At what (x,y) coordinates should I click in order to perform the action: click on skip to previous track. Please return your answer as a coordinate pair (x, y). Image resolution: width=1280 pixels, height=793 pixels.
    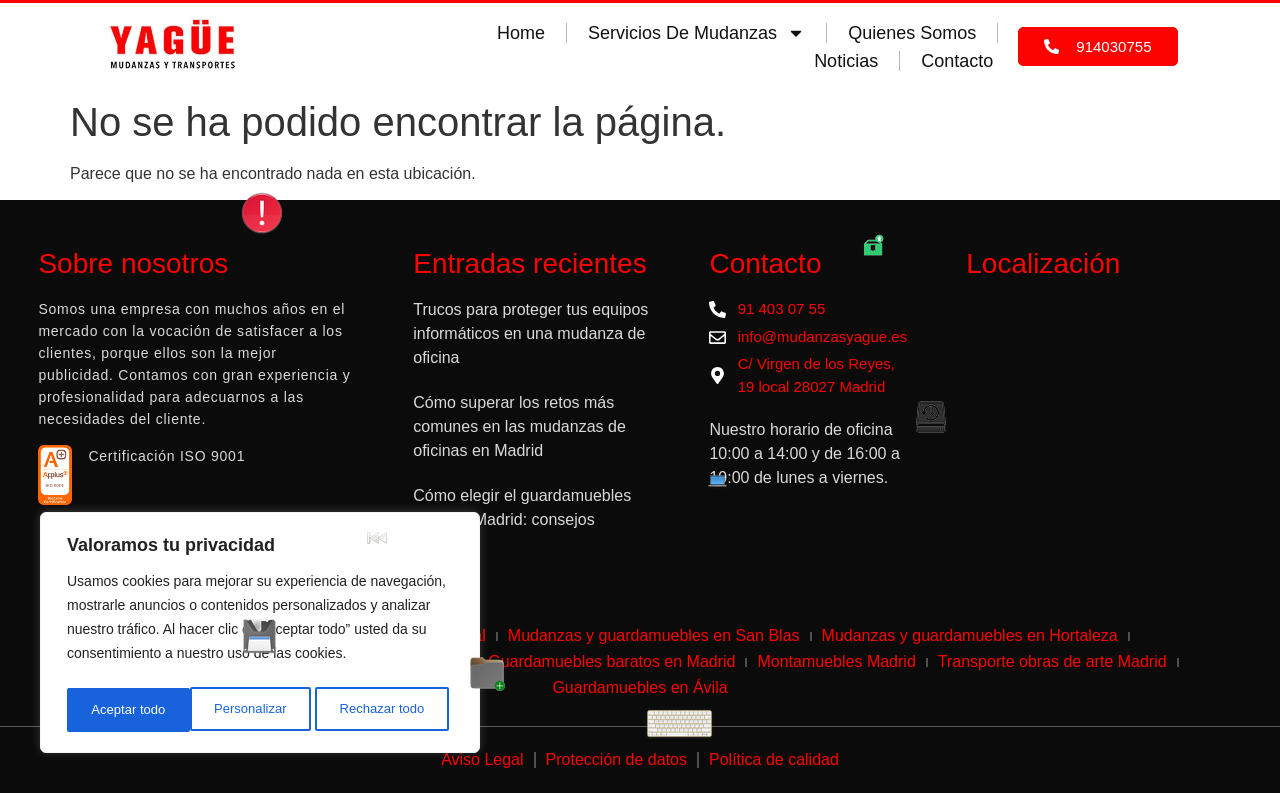
    Looking at the image, I should click on (377, 538).